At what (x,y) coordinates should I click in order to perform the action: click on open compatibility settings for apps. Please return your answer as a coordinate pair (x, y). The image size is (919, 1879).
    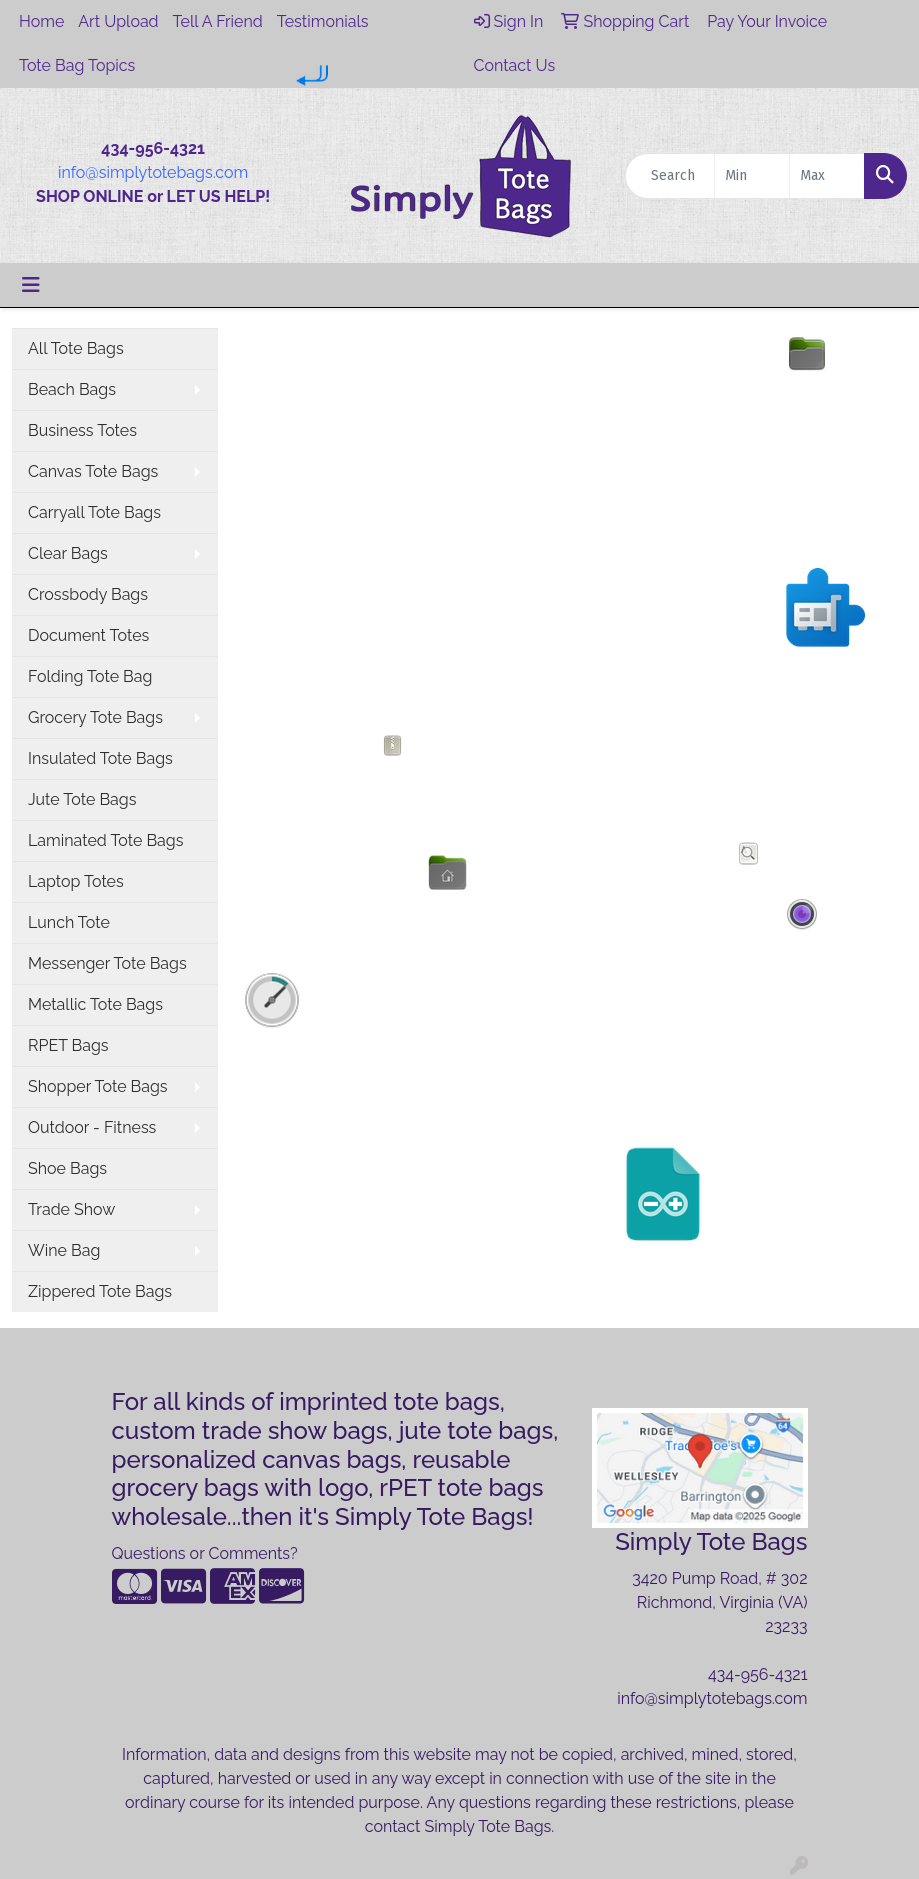
    Looking at the image, I should click on (823, 610).